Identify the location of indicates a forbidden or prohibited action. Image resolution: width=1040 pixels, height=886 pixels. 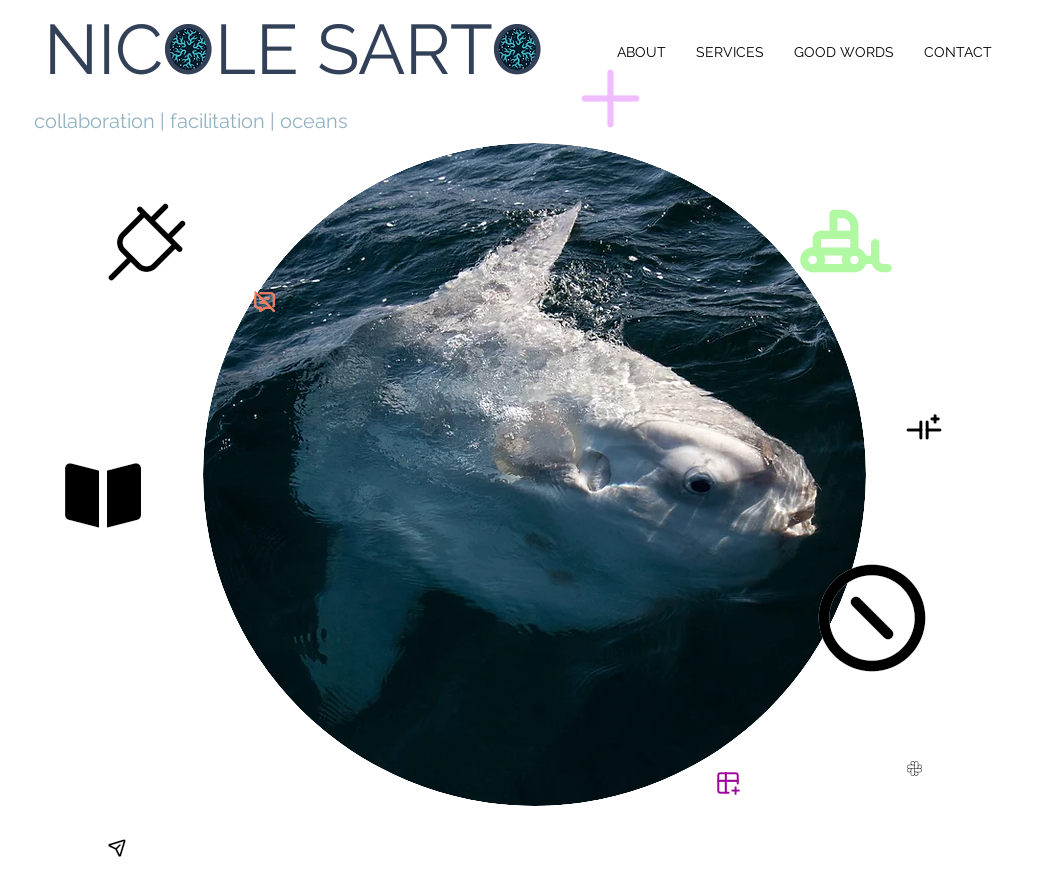
(872, 618).